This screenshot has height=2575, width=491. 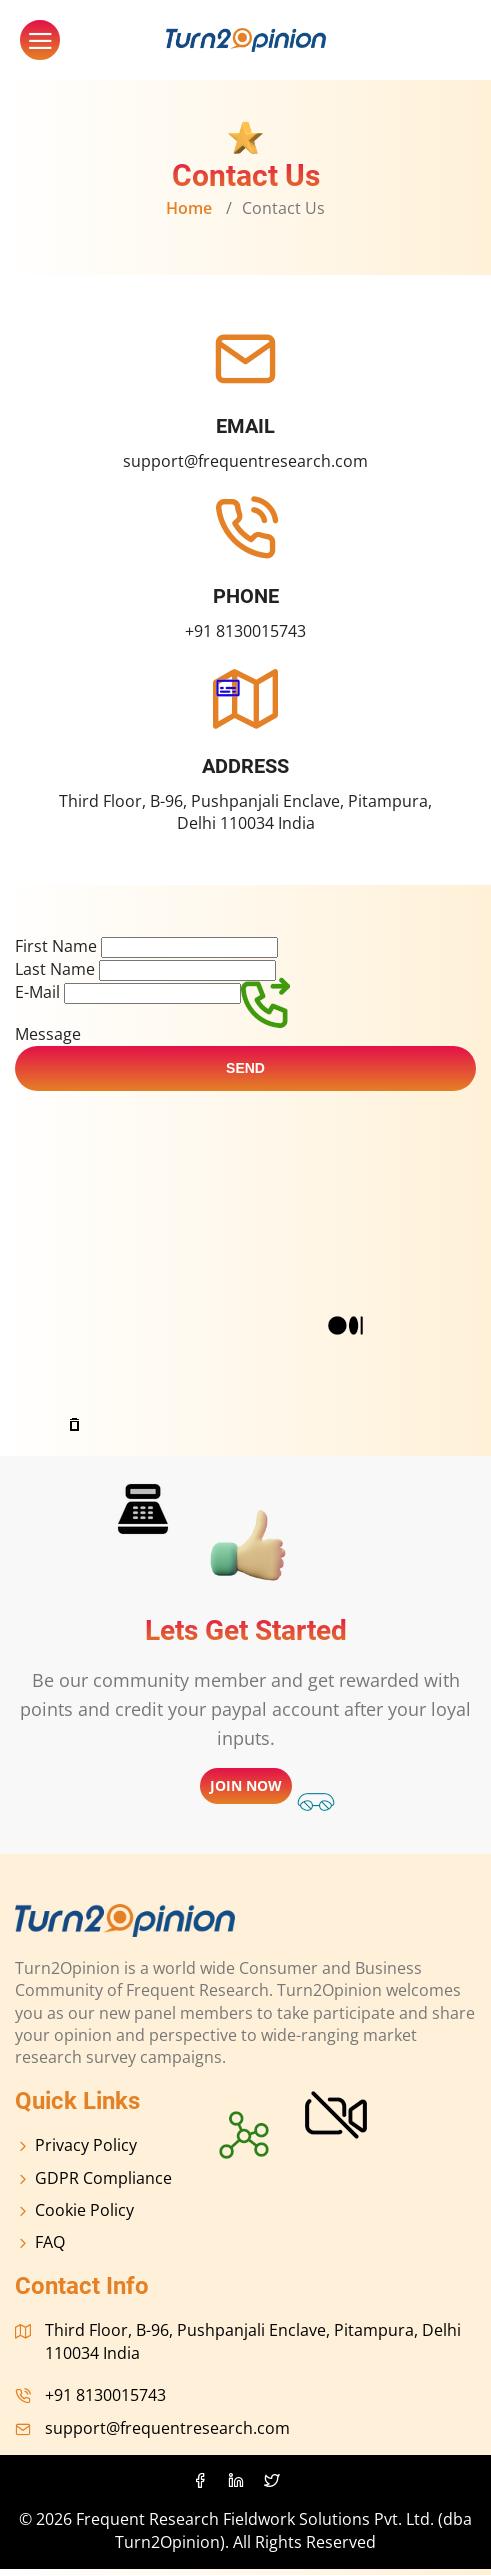 What do you see at coordinates (265, 1003) in the screenshot?
I see `make an outgoing call` at bounding box center [265, 1003].